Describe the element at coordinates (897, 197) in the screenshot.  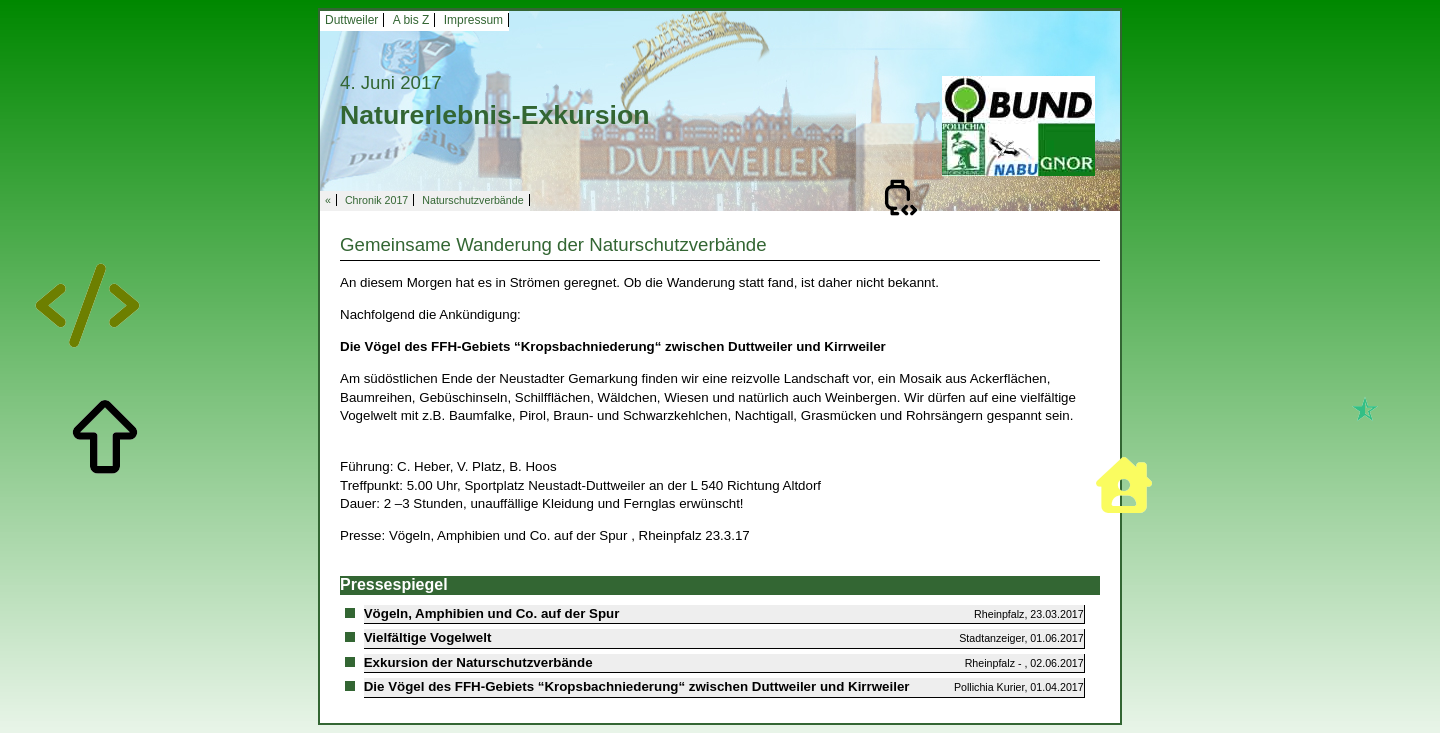
I see `access developer tools for smartwatch` at that location.